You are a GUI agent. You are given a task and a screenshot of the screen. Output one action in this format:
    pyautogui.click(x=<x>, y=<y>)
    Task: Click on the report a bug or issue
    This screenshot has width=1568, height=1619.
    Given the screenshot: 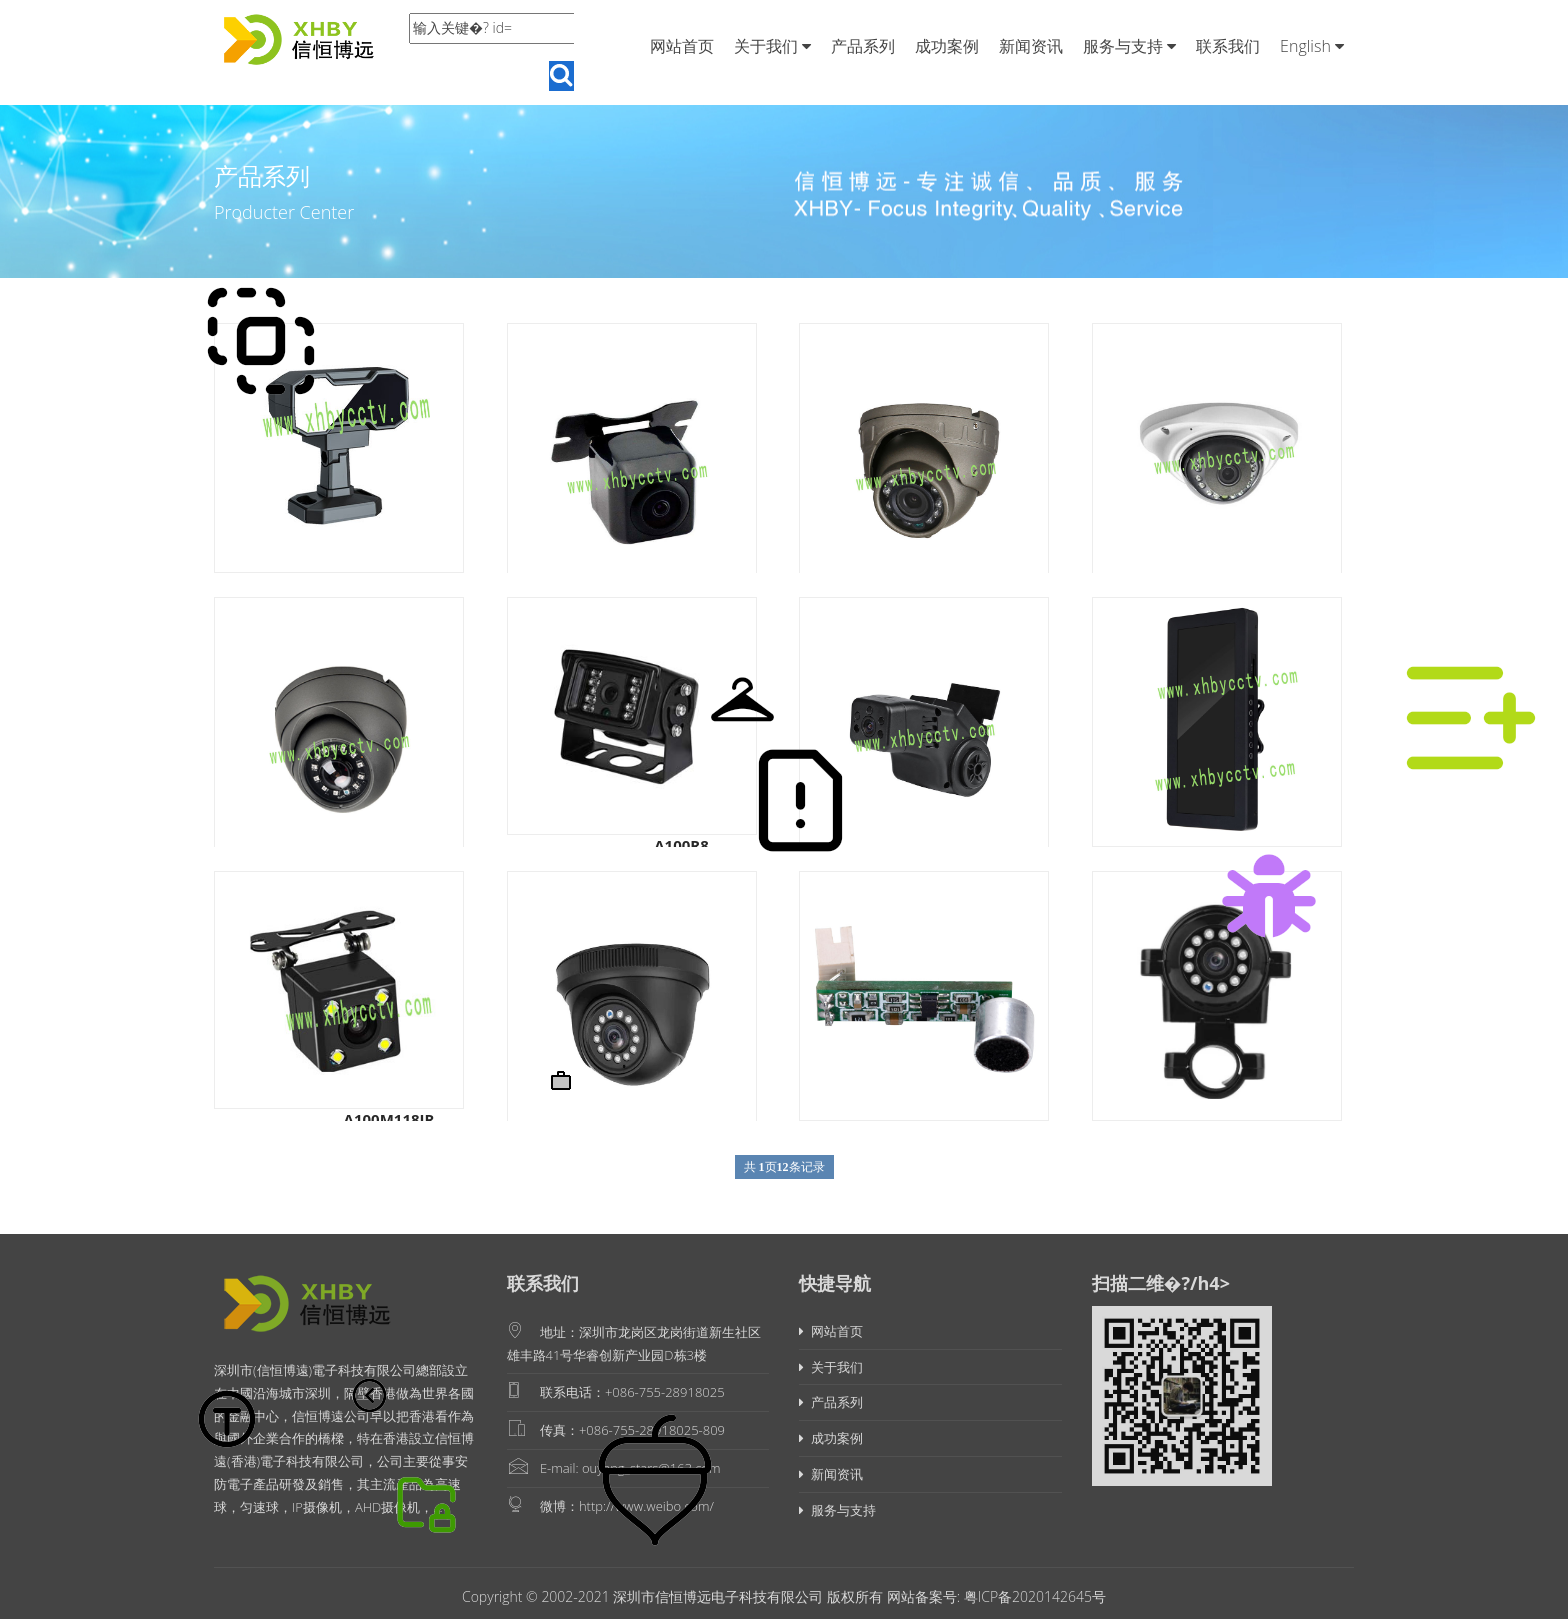 What is the action you would take?
    pyautogui.click(x=1269, y=896)
    